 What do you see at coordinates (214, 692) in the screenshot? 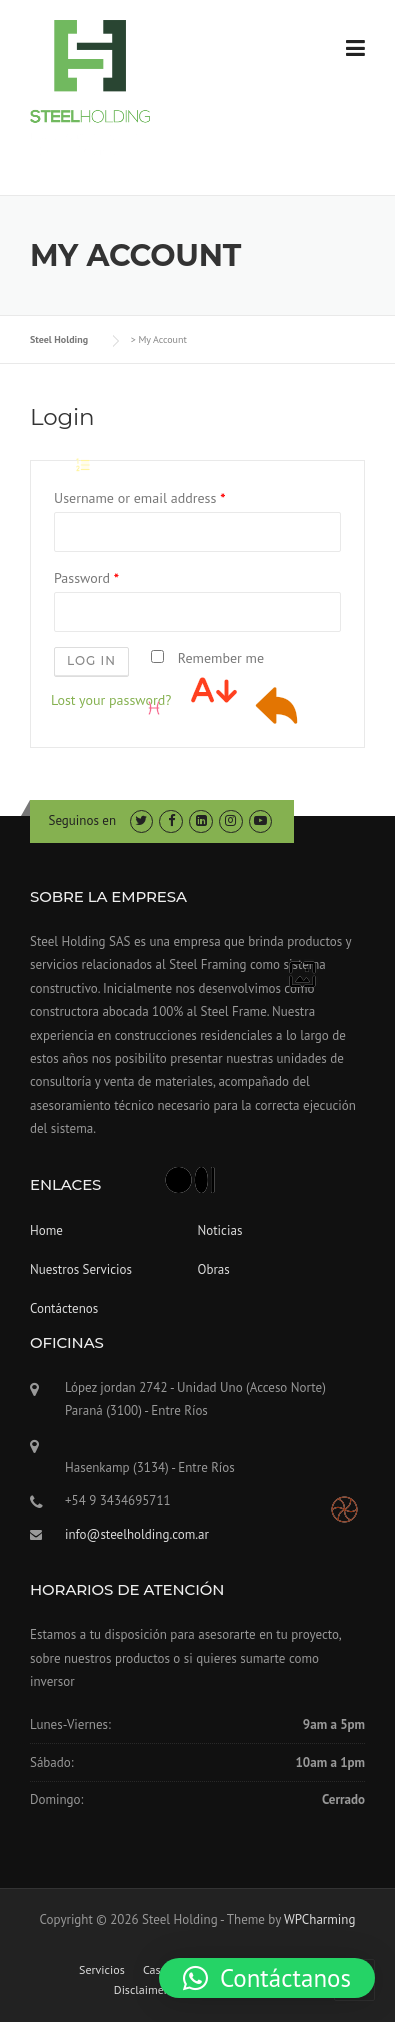
I see `sort text in descending alphabetical order` at bounding box center [214, 692].